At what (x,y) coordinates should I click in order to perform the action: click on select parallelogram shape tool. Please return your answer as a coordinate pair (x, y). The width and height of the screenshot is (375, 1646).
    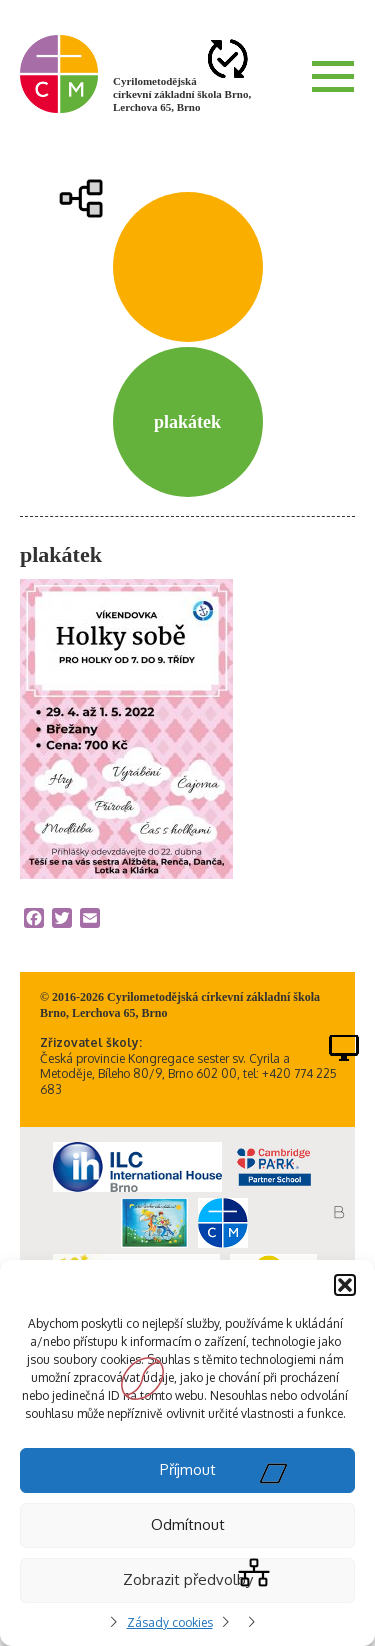
    Looking at the image, I should click on (273, 1473).